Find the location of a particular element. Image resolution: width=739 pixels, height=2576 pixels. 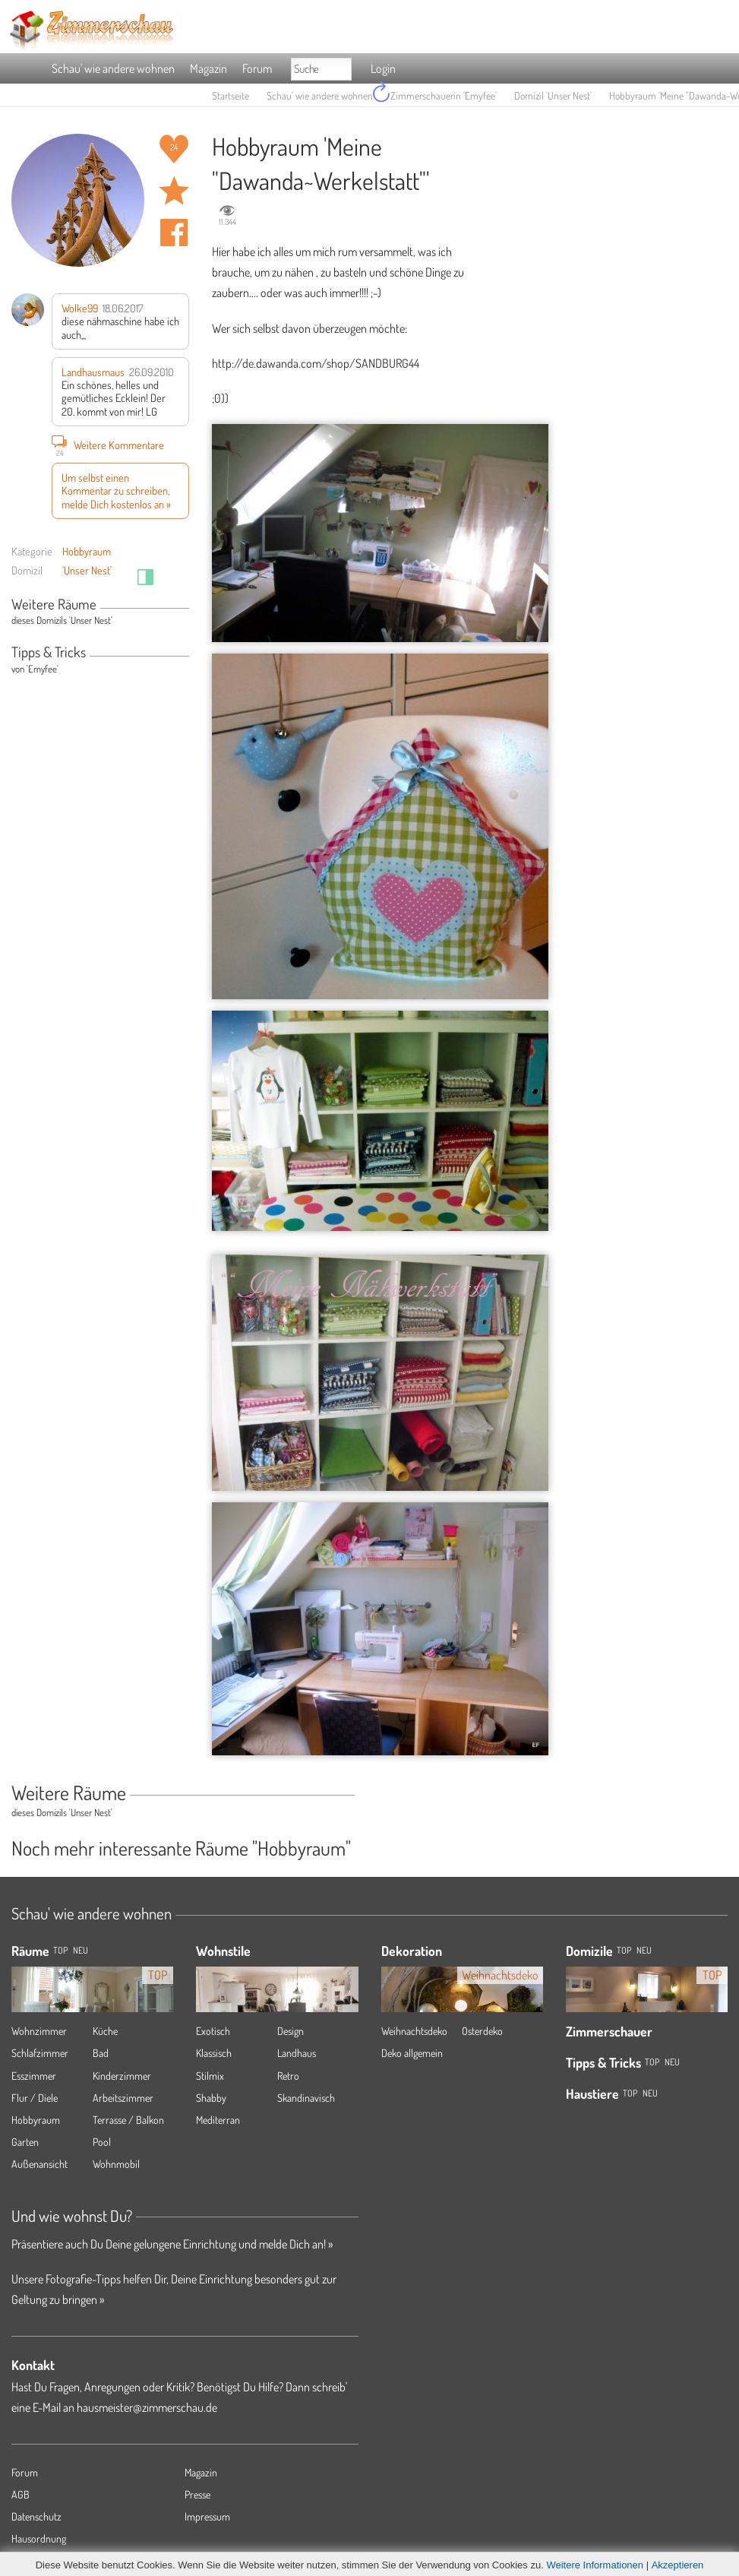

toggle between split-screen view is located at coordinates (145, 577).